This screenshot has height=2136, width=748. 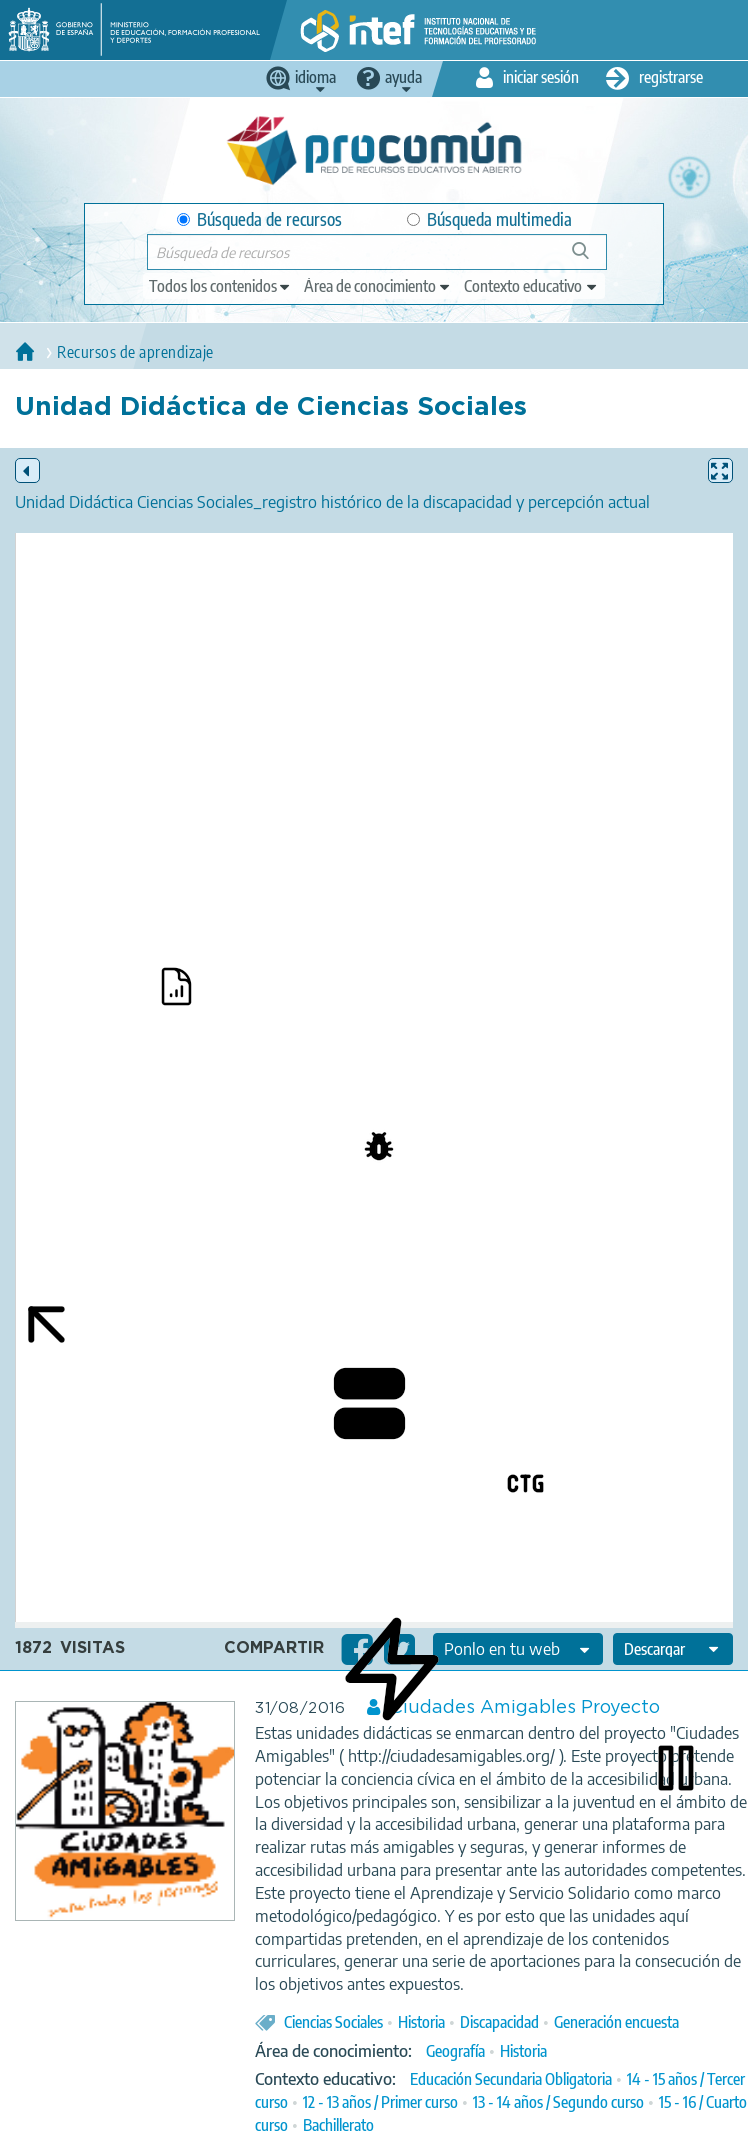 I want to click on pause media playback, so click(x=676, y=1768).